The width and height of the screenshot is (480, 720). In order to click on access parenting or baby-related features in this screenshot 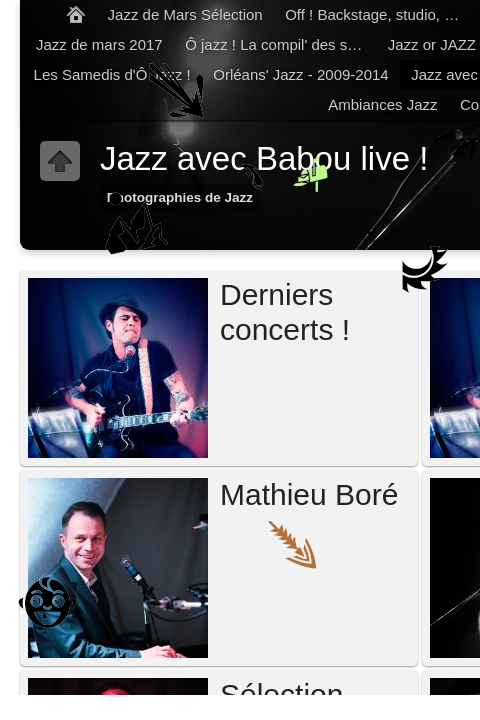, I will do `click(47, 602)`.